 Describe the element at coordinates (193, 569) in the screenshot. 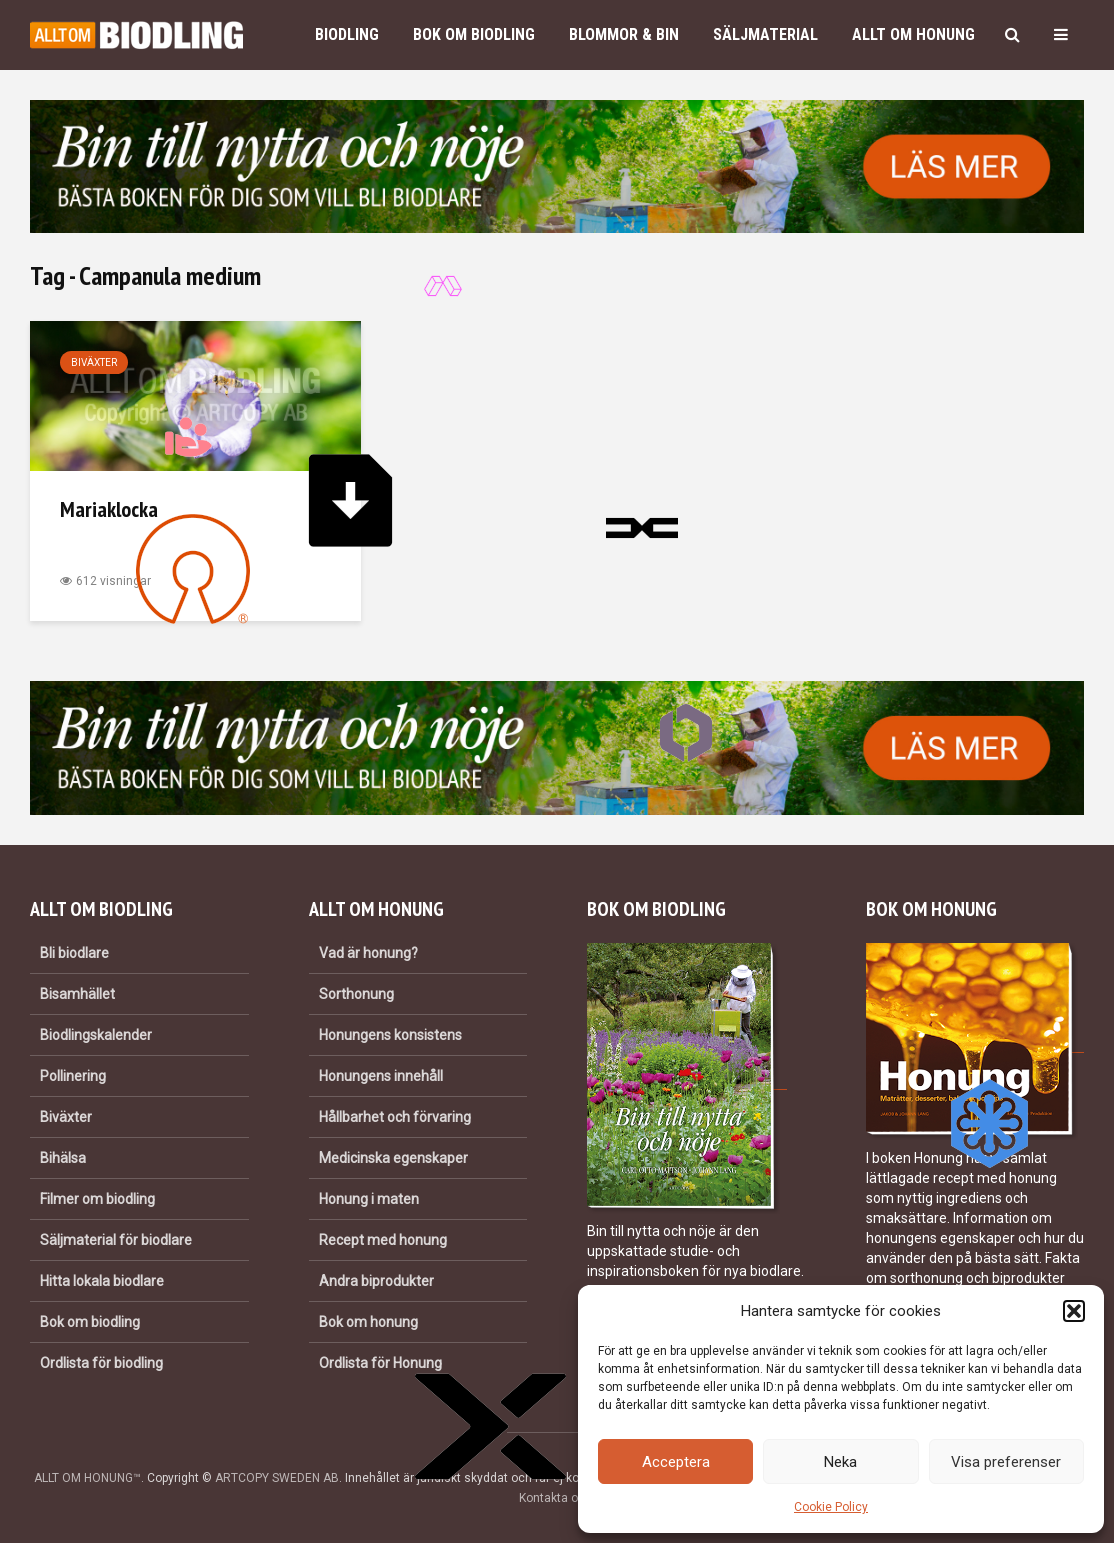

I see `open source initiative logo` at that location.